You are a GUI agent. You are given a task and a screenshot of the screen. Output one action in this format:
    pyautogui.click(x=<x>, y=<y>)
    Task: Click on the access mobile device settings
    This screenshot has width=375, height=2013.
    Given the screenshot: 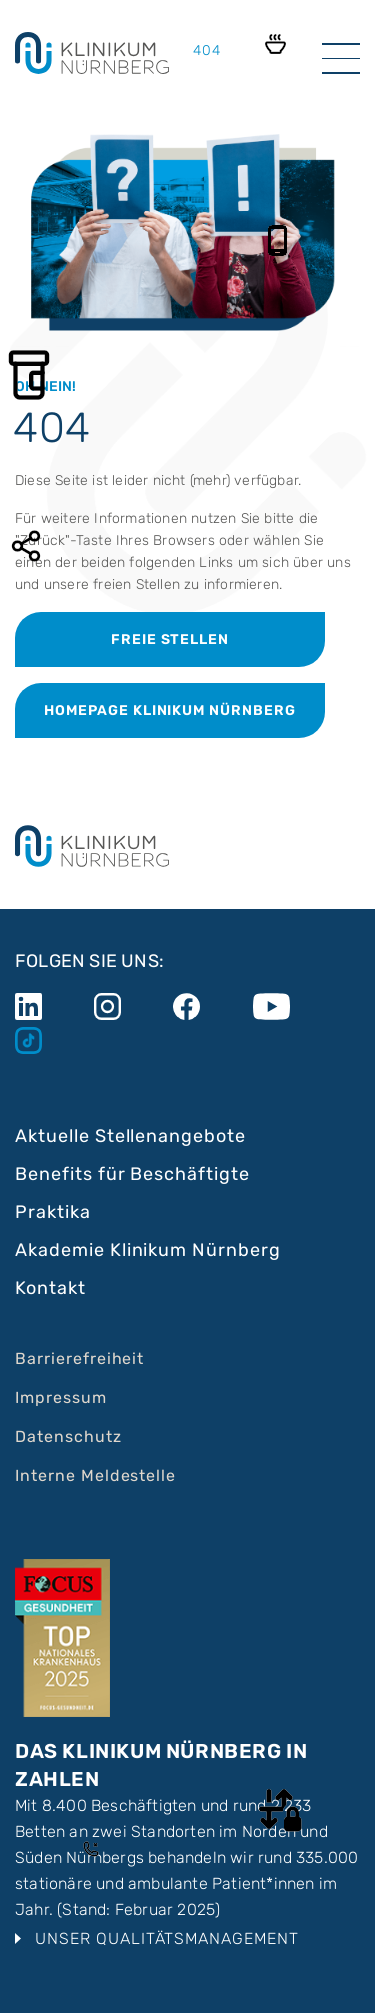 What is the action you would take?
    pyautogui.click(x=277, y=240)
    